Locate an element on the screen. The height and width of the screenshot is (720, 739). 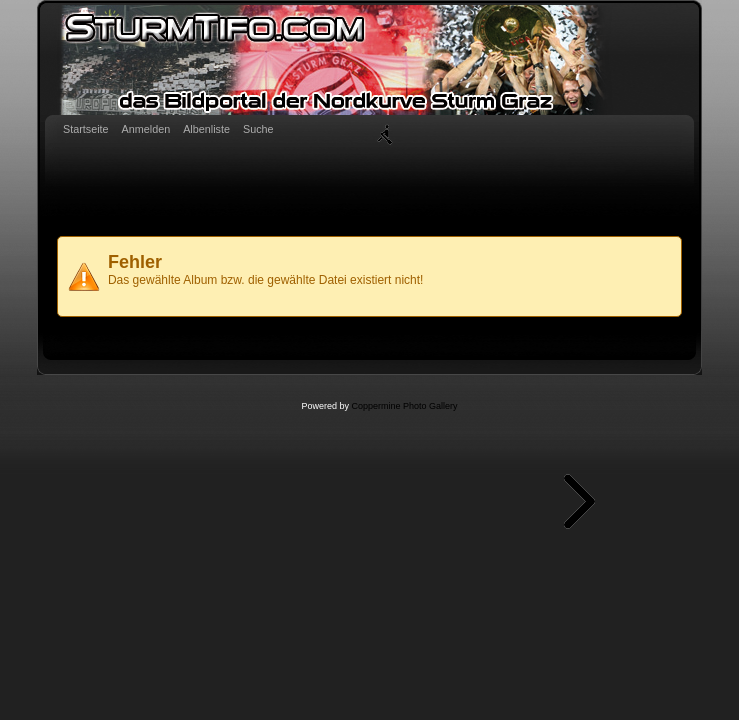
access rowing or kayaking activities is located at coordinates (384, 134).